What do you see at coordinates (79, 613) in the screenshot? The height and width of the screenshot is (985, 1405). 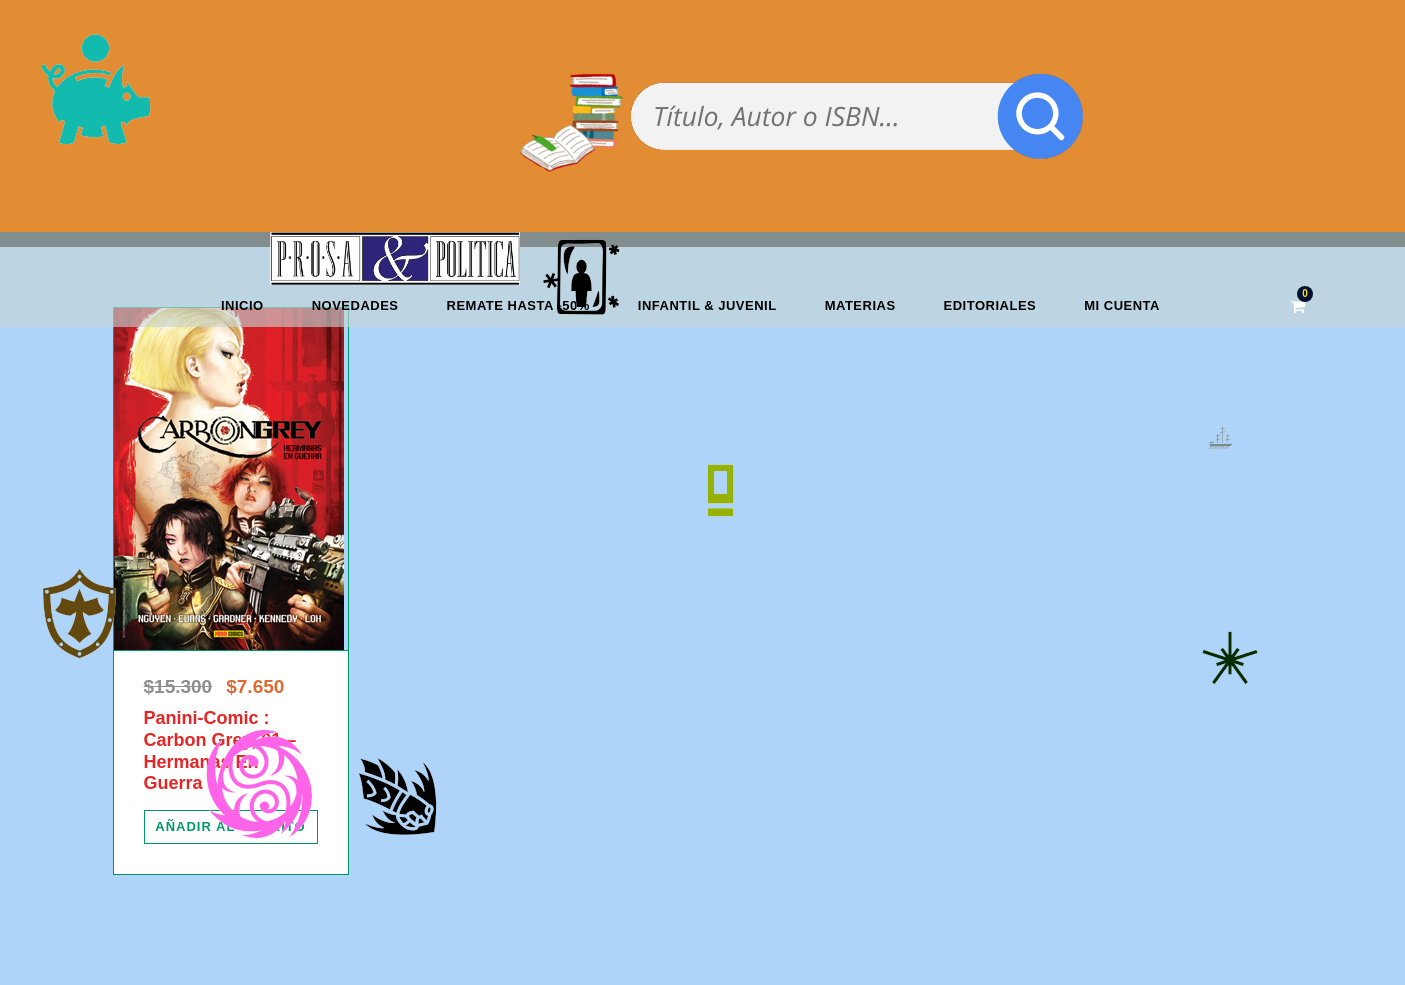 I see `activate defensive ability or shield spell` at bounding box center [79, 613].